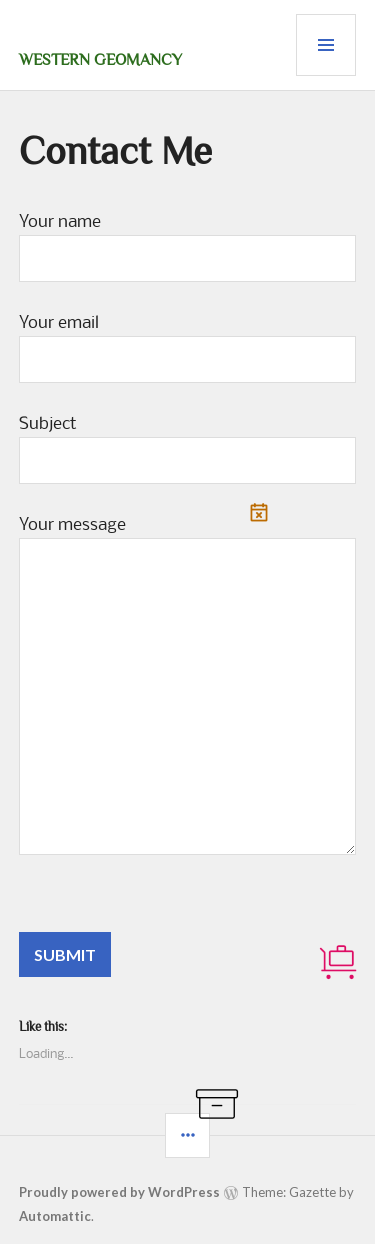 This screenshot has height=1244, width=375. What do you see at coordinates (337, 961) in the screenshot?
I see `access luggage or baggage services` at bounding box center [337, 961].